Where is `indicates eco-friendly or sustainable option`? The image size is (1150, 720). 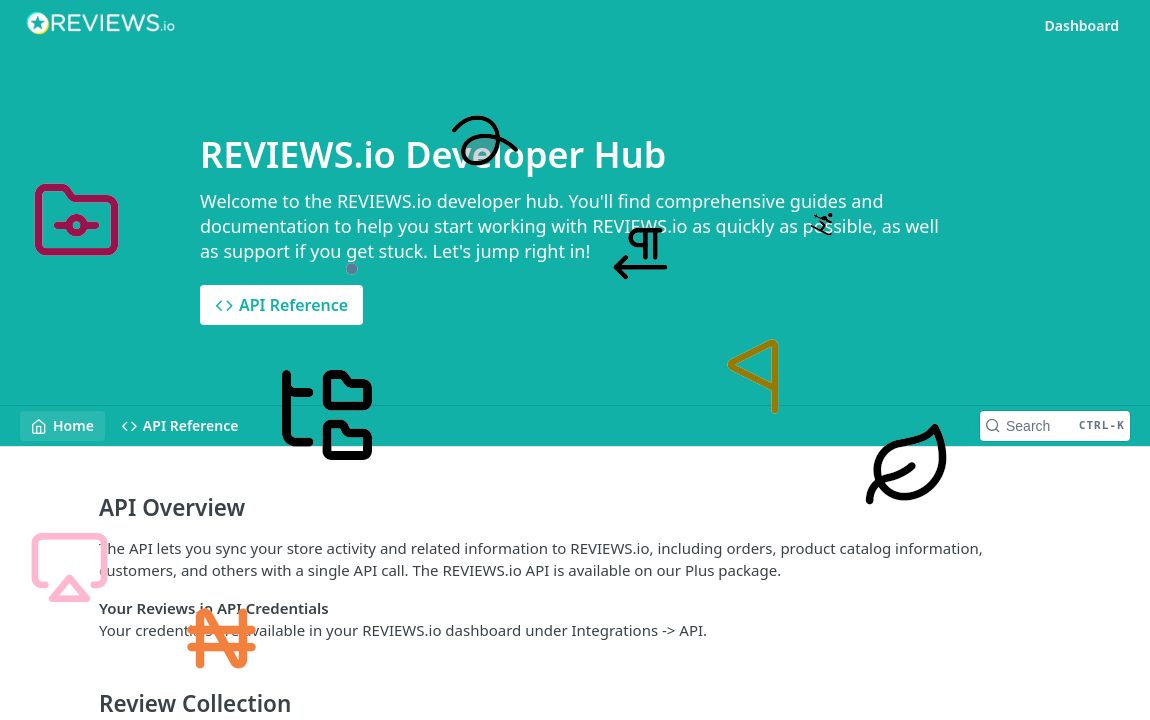 indicates eco-friendly or sustainable option is located at coordinates (908, 466).